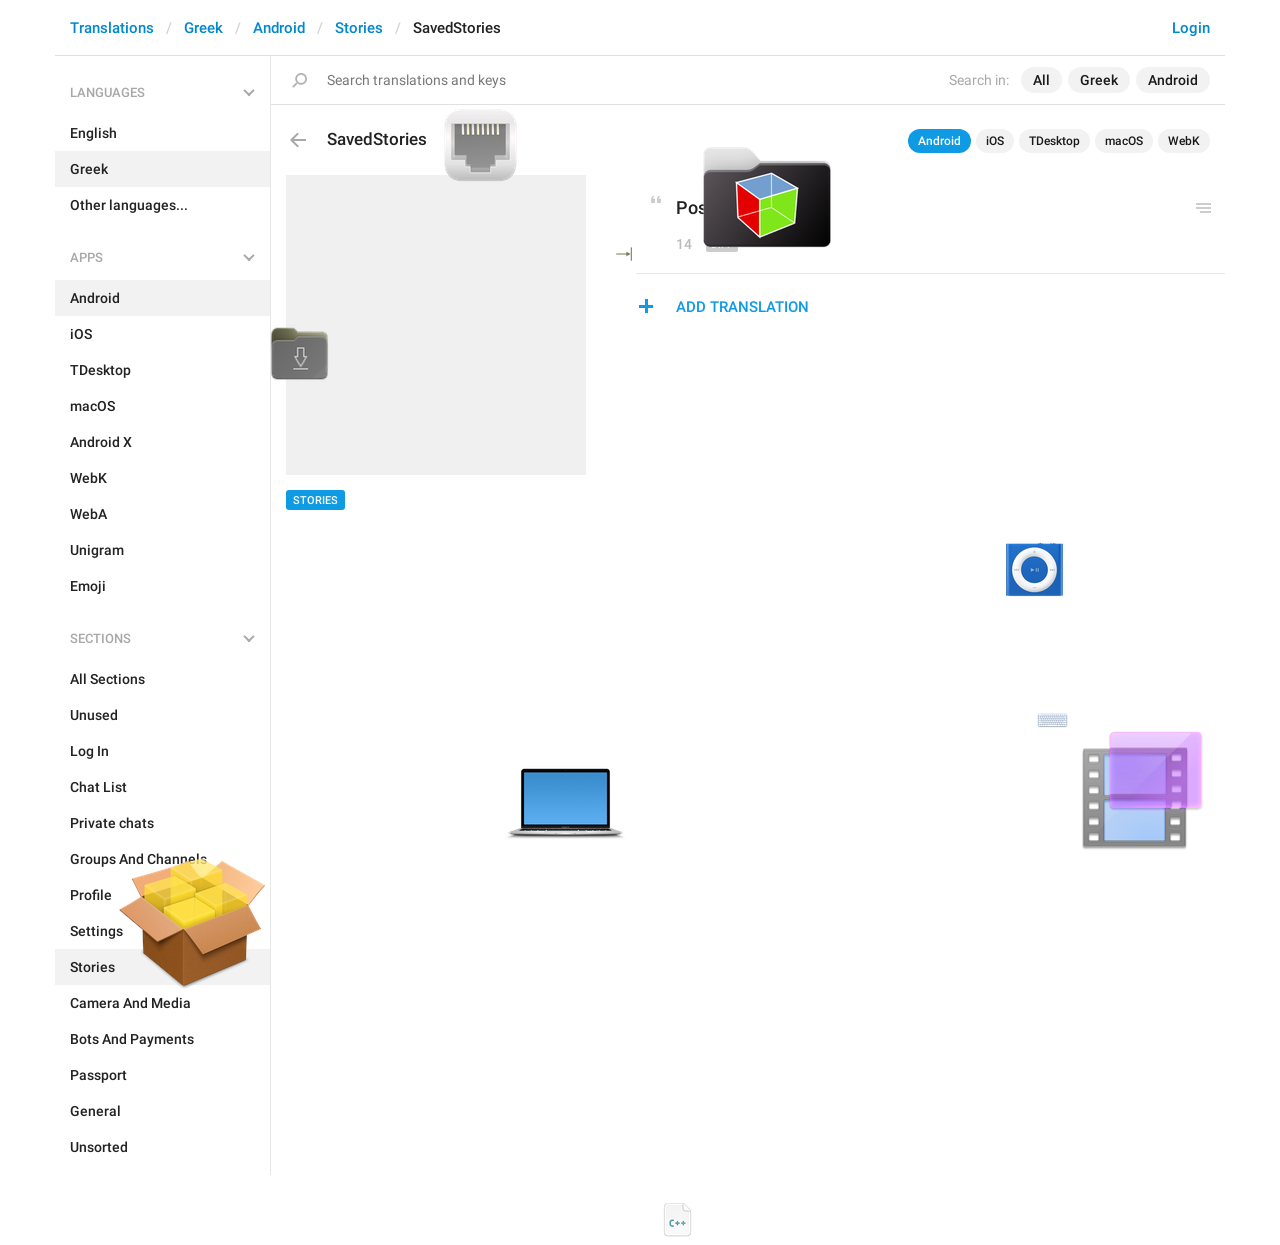 This screenshot has height=1245, width=1280. What do you see at coordinates (624, 254) in the screenshot?
I see `go to the last item or page` at bounding box center [624, 254].